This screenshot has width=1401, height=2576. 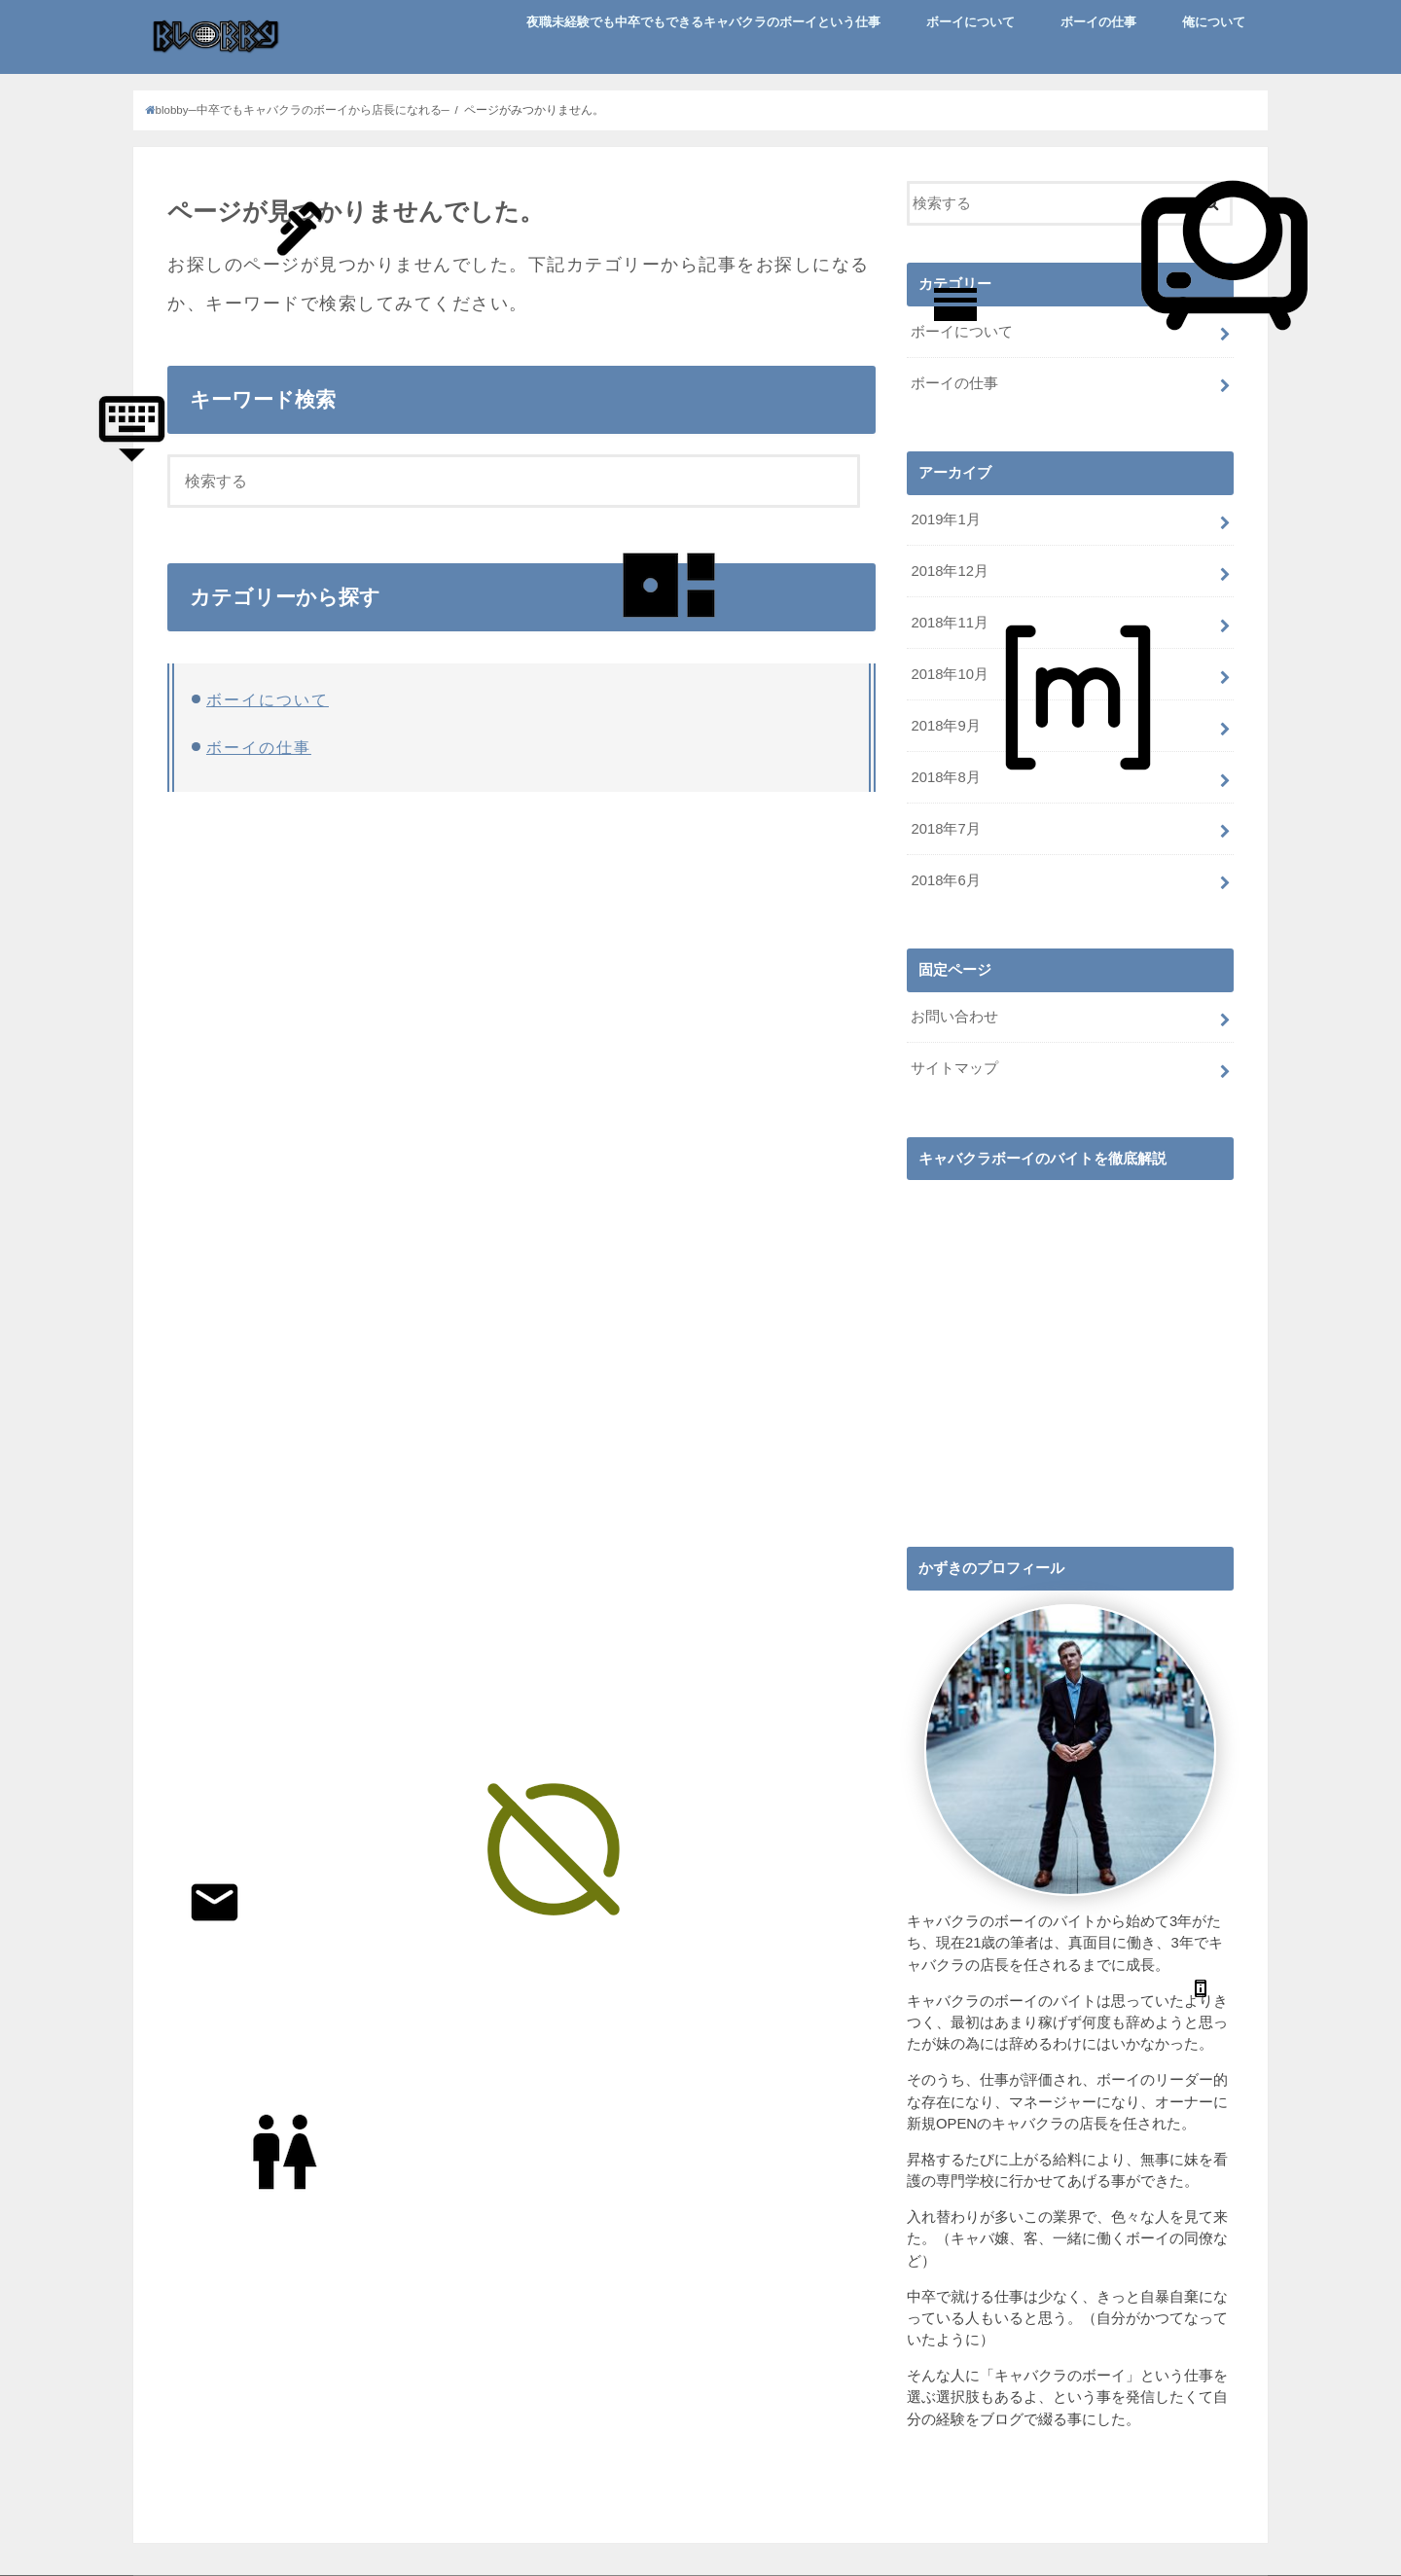 I want to click on matrix decentralized messaging platform logo, so click(x=1078, y=698).